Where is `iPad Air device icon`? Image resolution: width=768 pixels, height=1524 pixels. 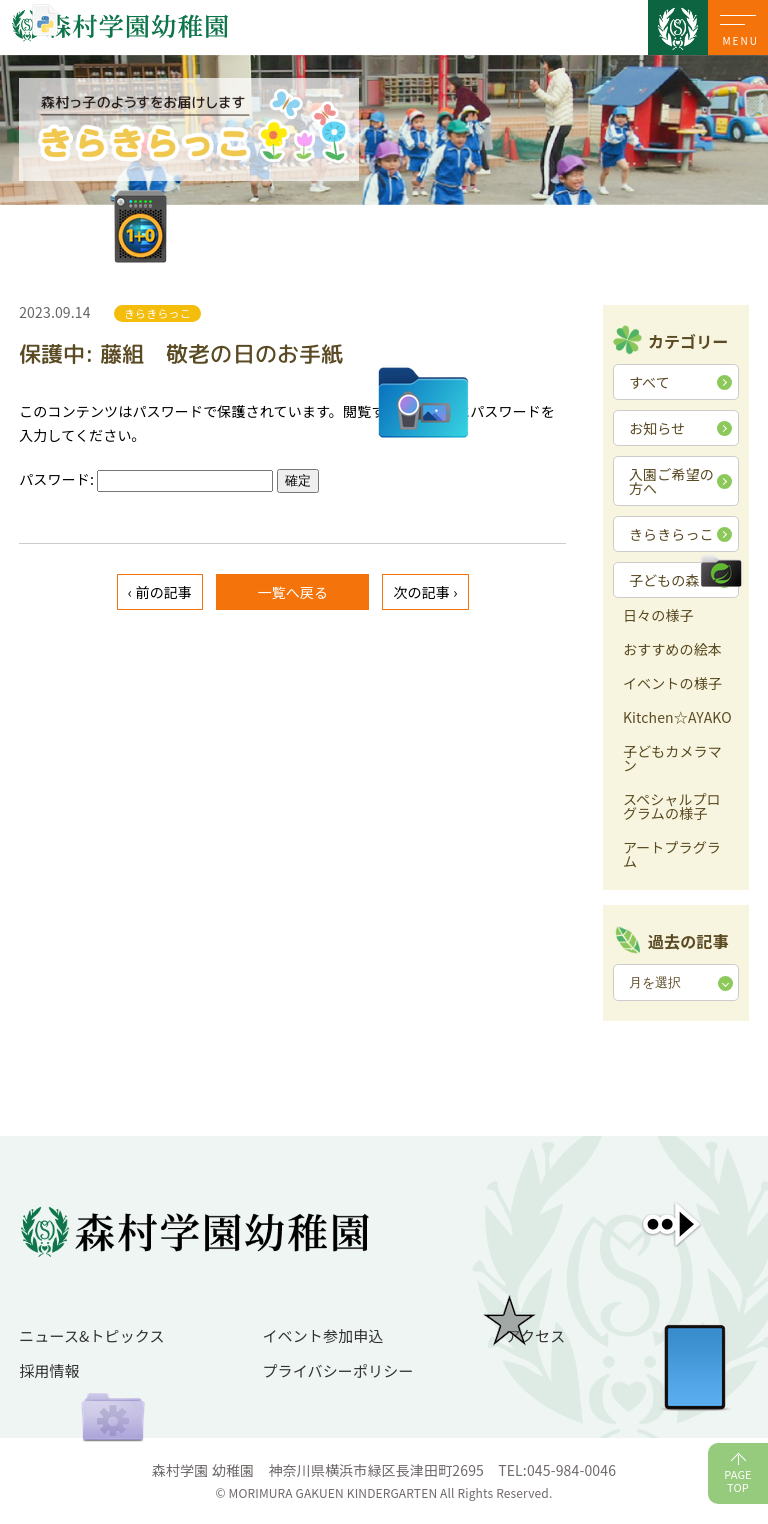 iPad Air device icon is located at coordinates (695, 1368).